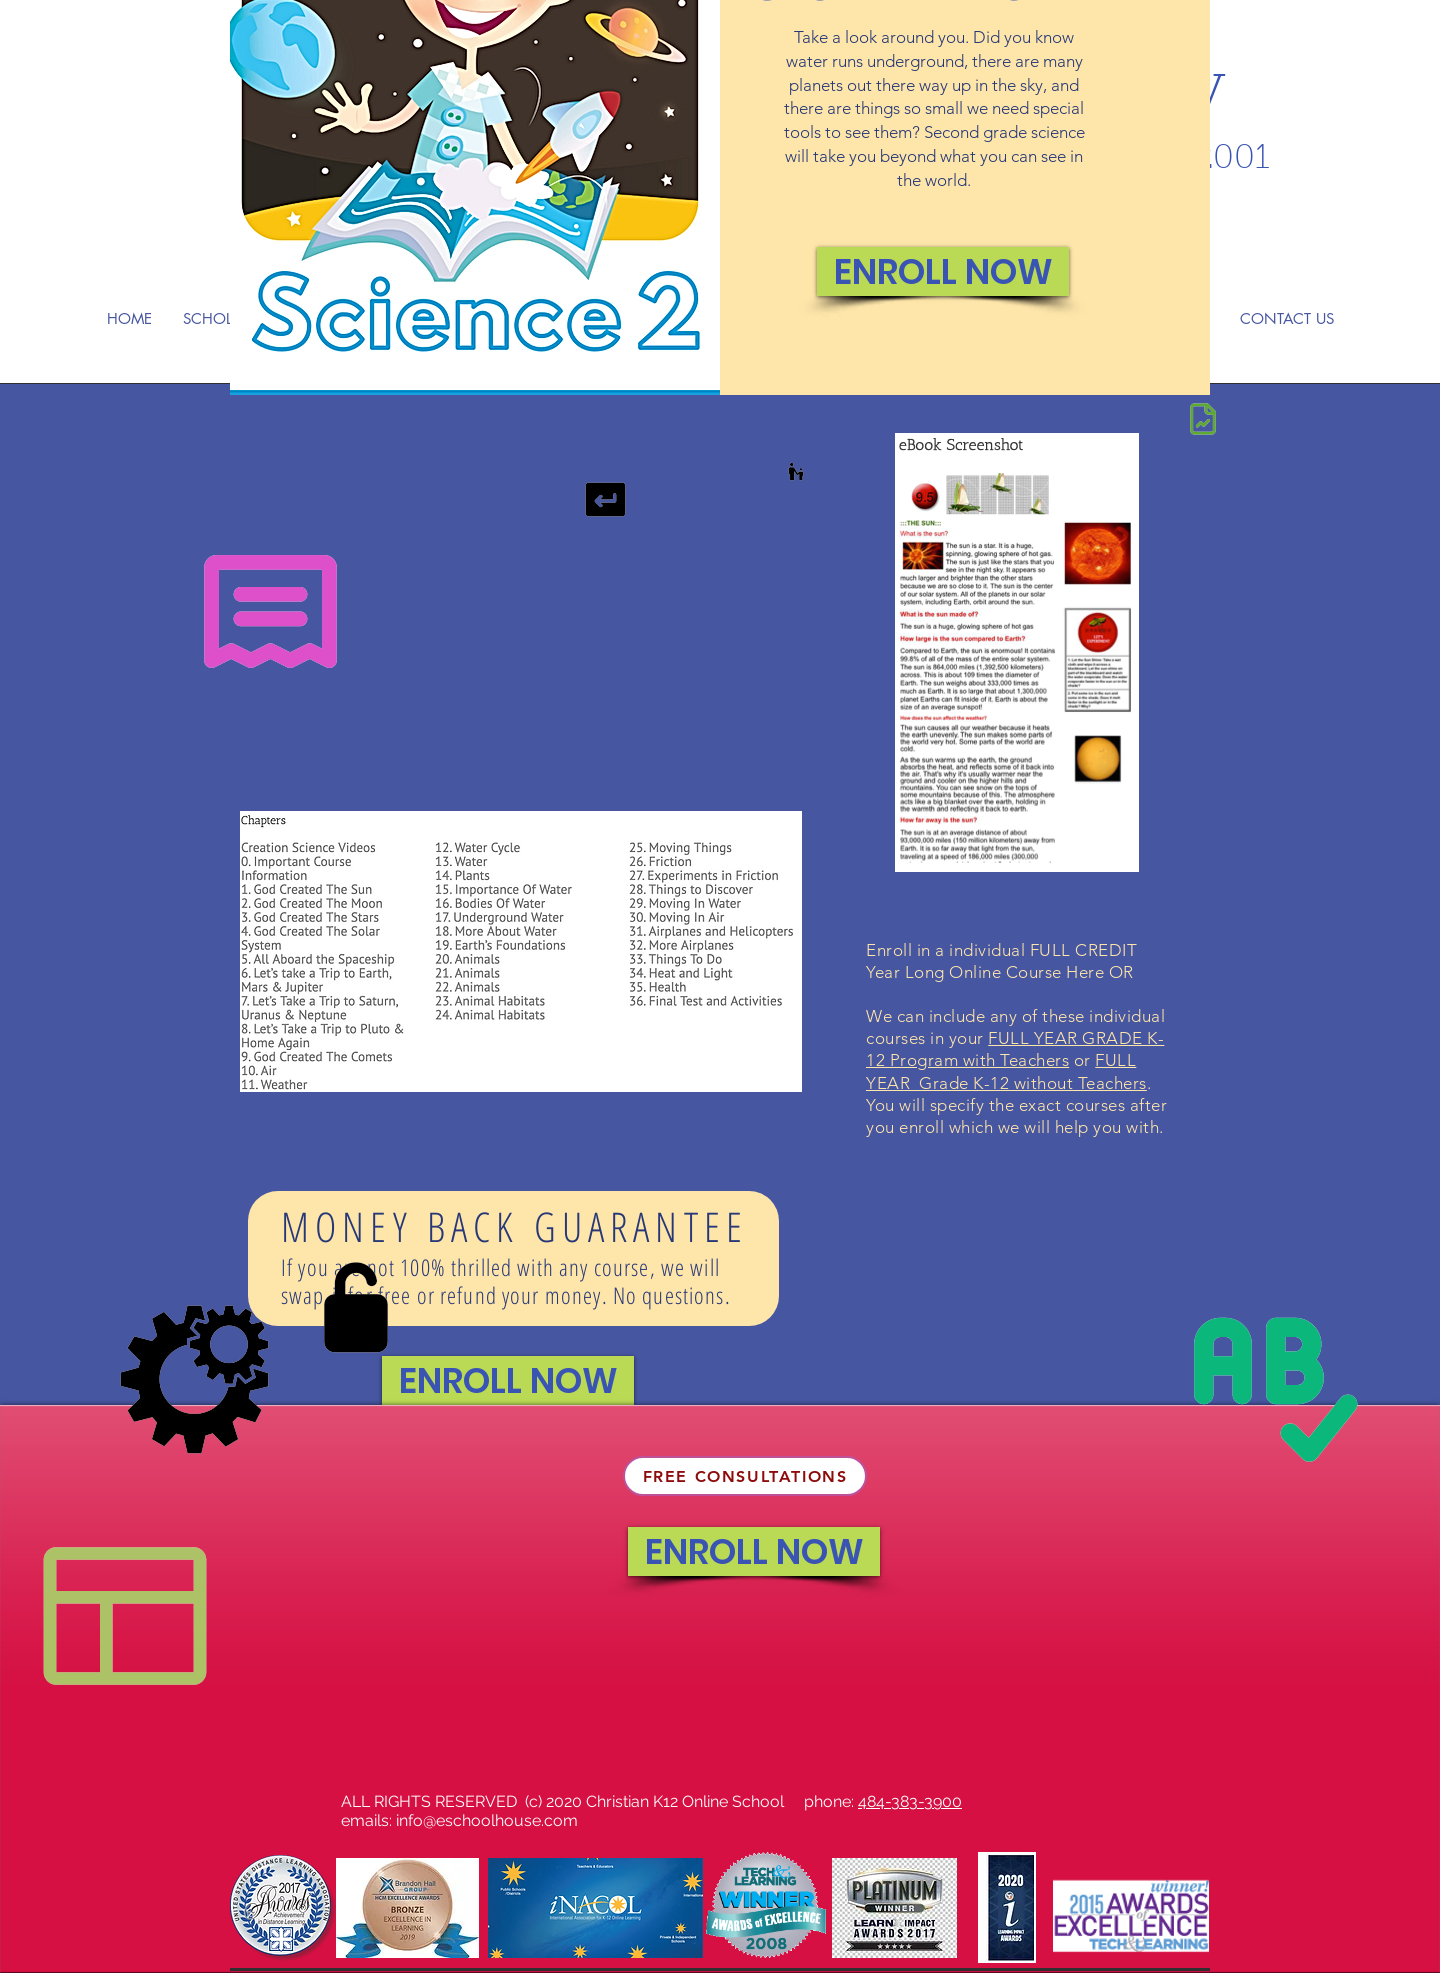 The width and height of the screenshot is (1440, 1973). I want to click on change page layout or view, so click(125, 1616).